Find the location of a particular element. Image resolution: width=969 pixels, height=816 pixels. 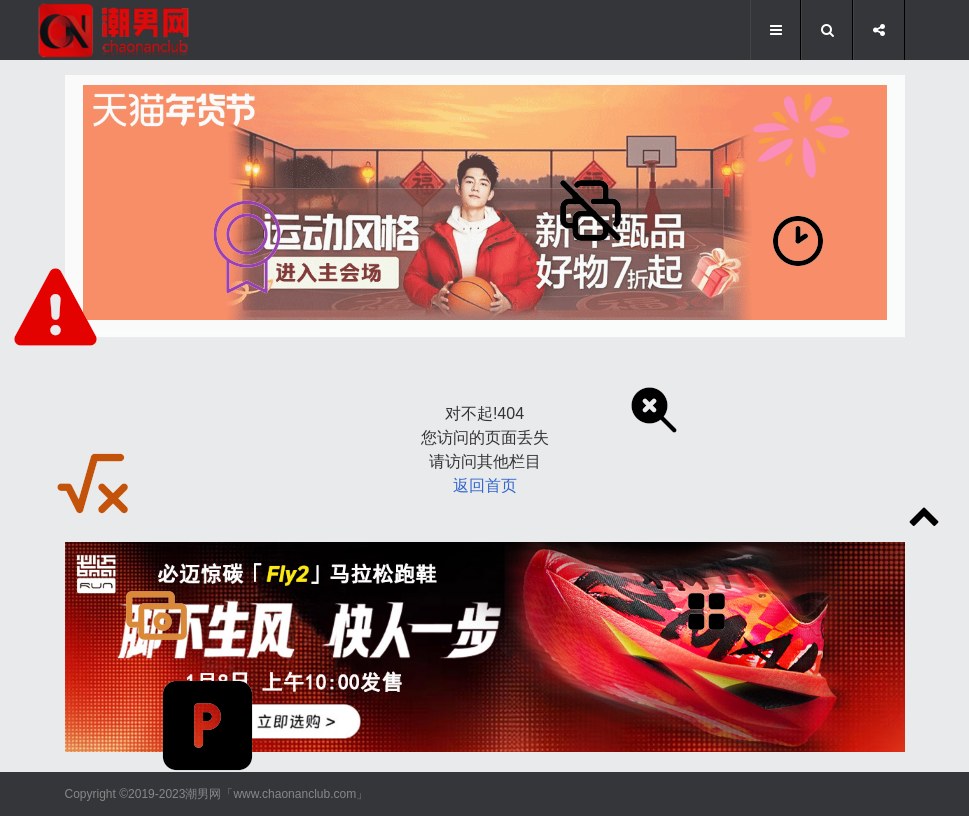

access calculator or math functions is located at coordinates (94, 483).